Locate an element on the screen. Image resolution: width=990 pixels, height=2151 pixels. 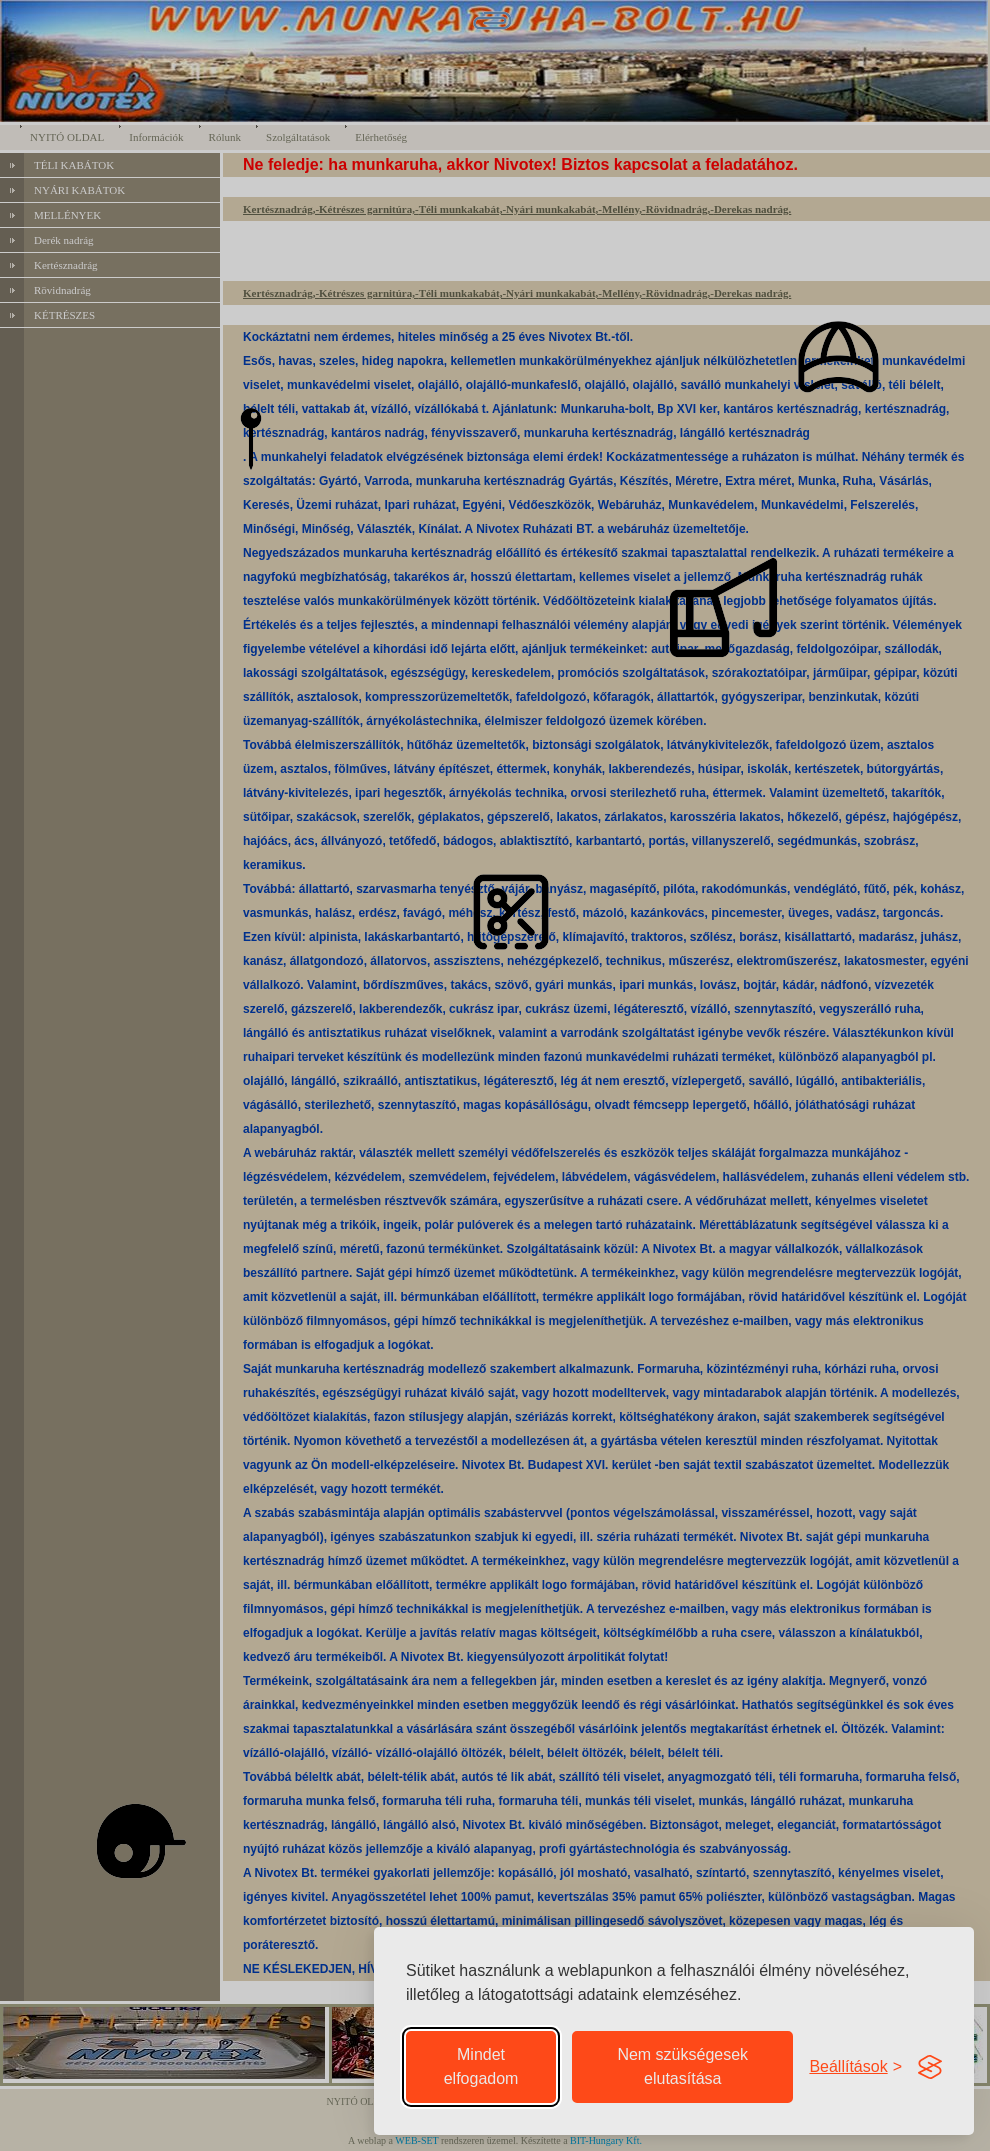
pin an item to keep it visible is located at coordinates (251, 439).